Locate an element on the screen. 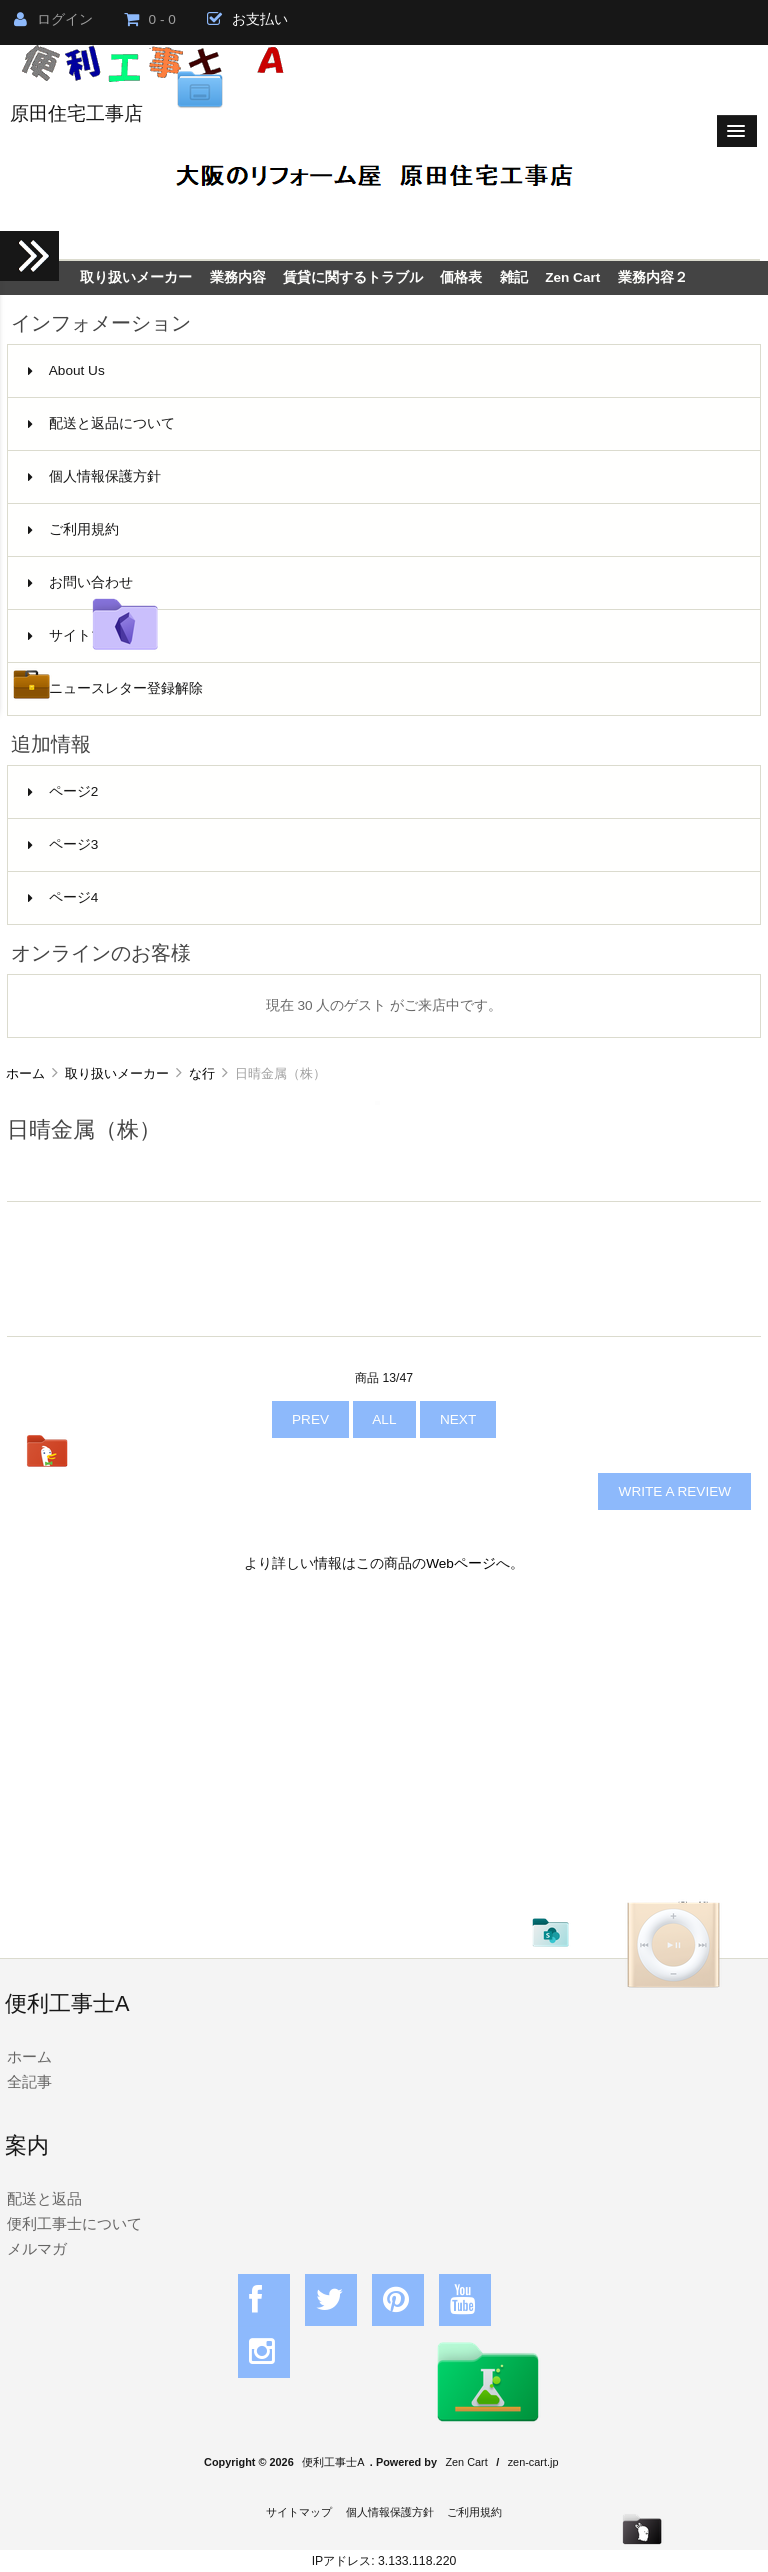  open chemistry course materials folder is located at coordinates (487, 2384).